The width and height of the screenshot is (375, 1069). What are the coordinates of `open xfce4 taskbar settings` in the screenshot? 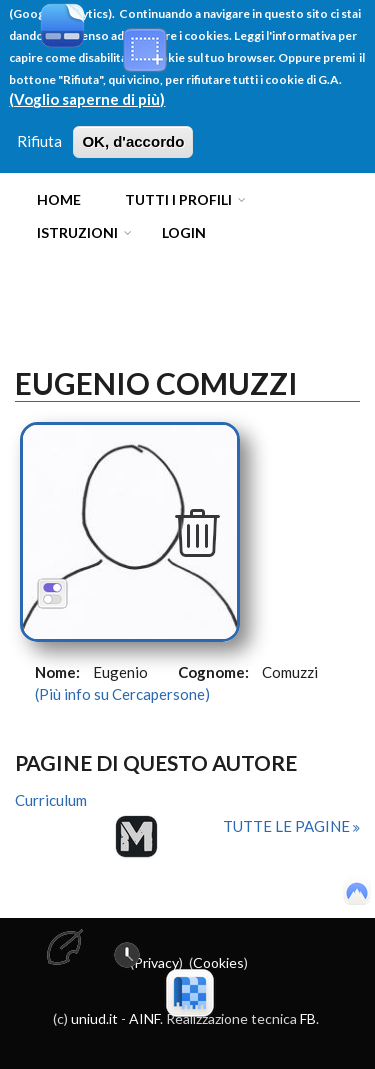 It's located at (62, 25).